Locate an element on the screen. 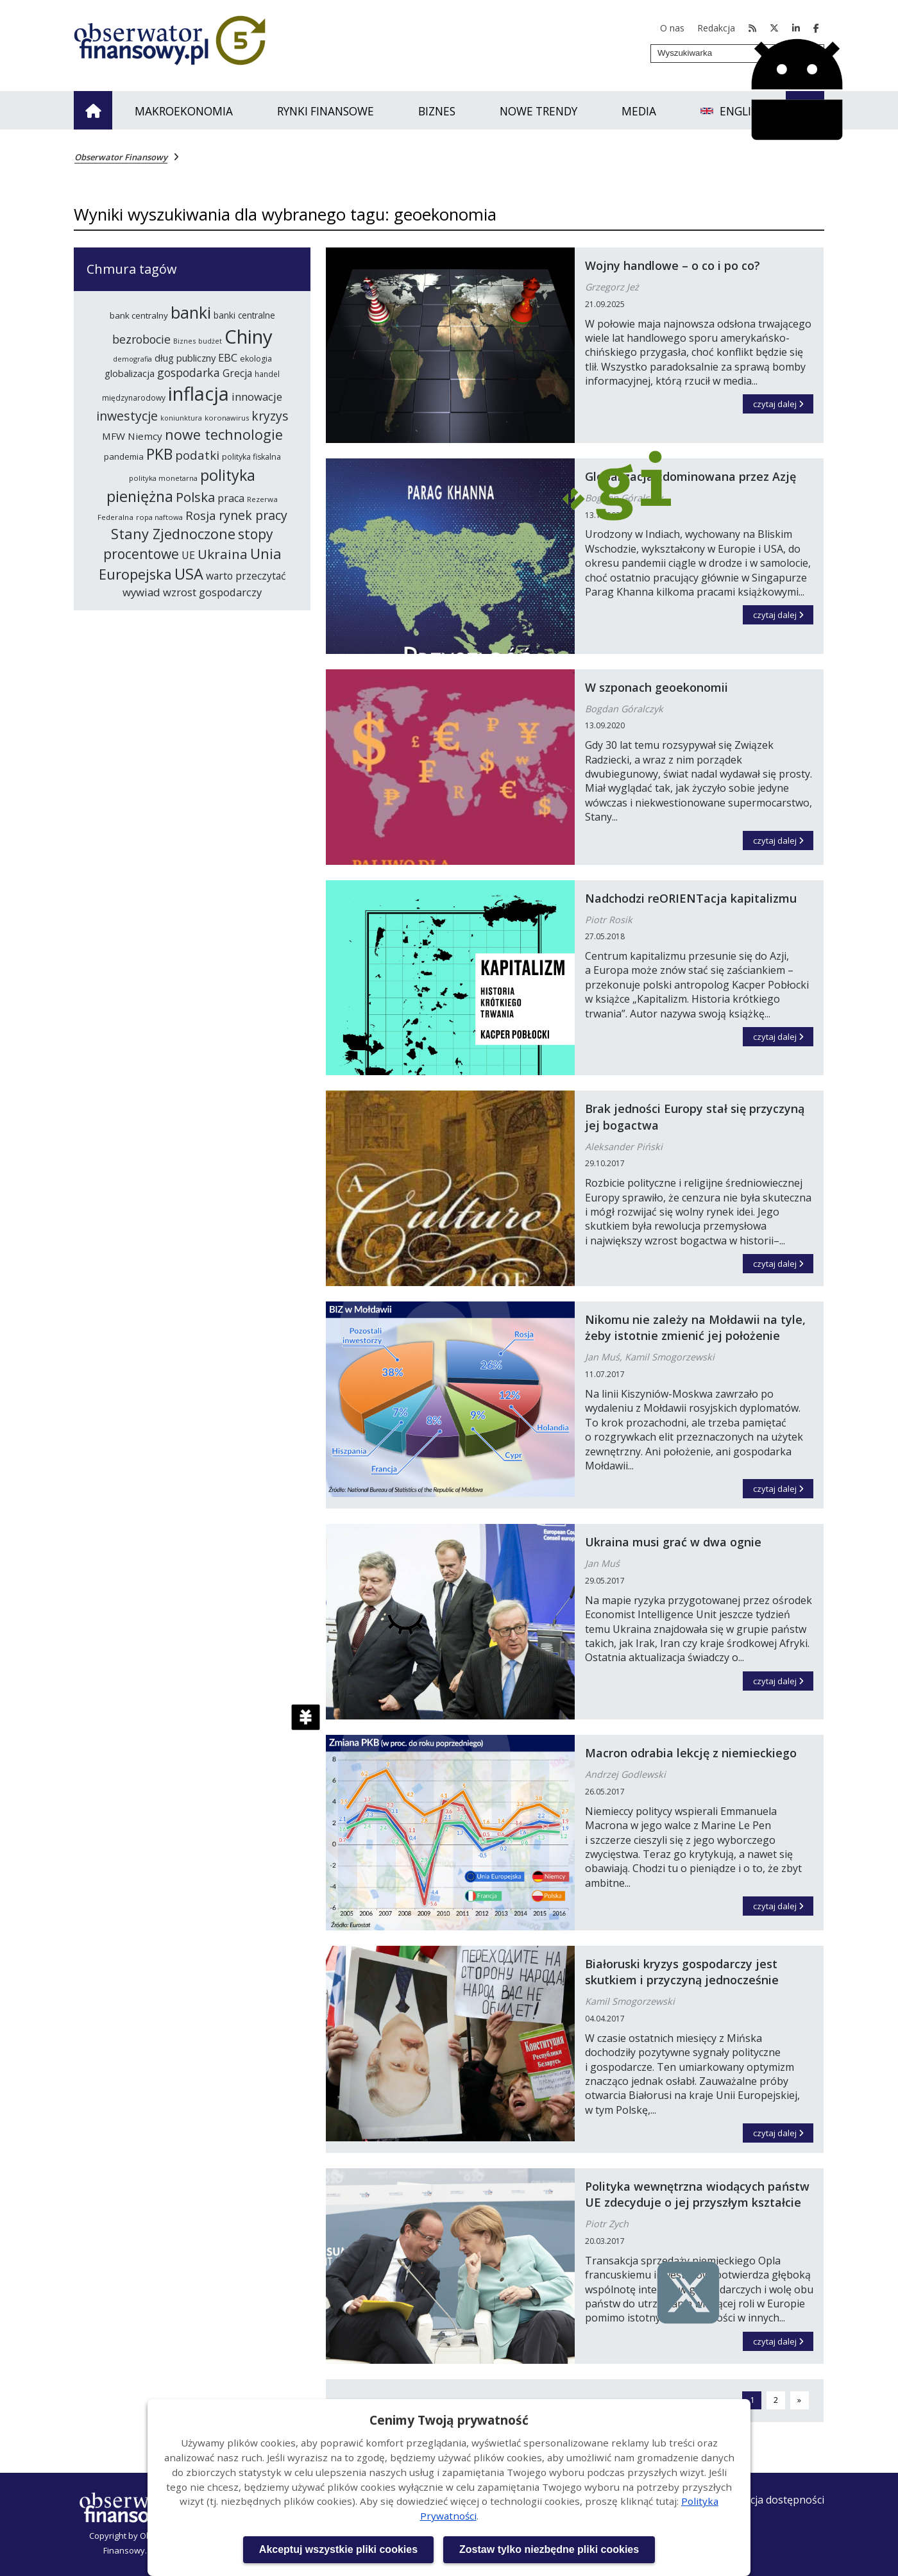 The image size is (898, 2576). open X (formerly Twitter) app is located at coordinates (688, 2293).